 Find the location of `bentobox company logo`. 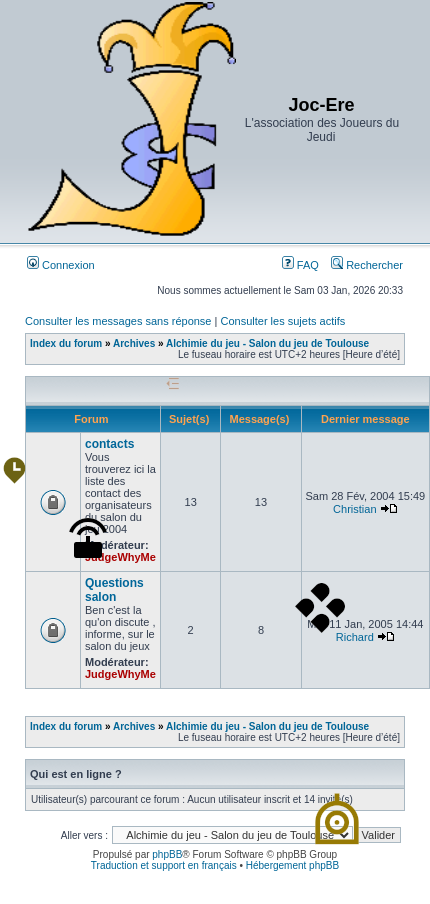

bentobox company logo is located at coordinates (320, 608).